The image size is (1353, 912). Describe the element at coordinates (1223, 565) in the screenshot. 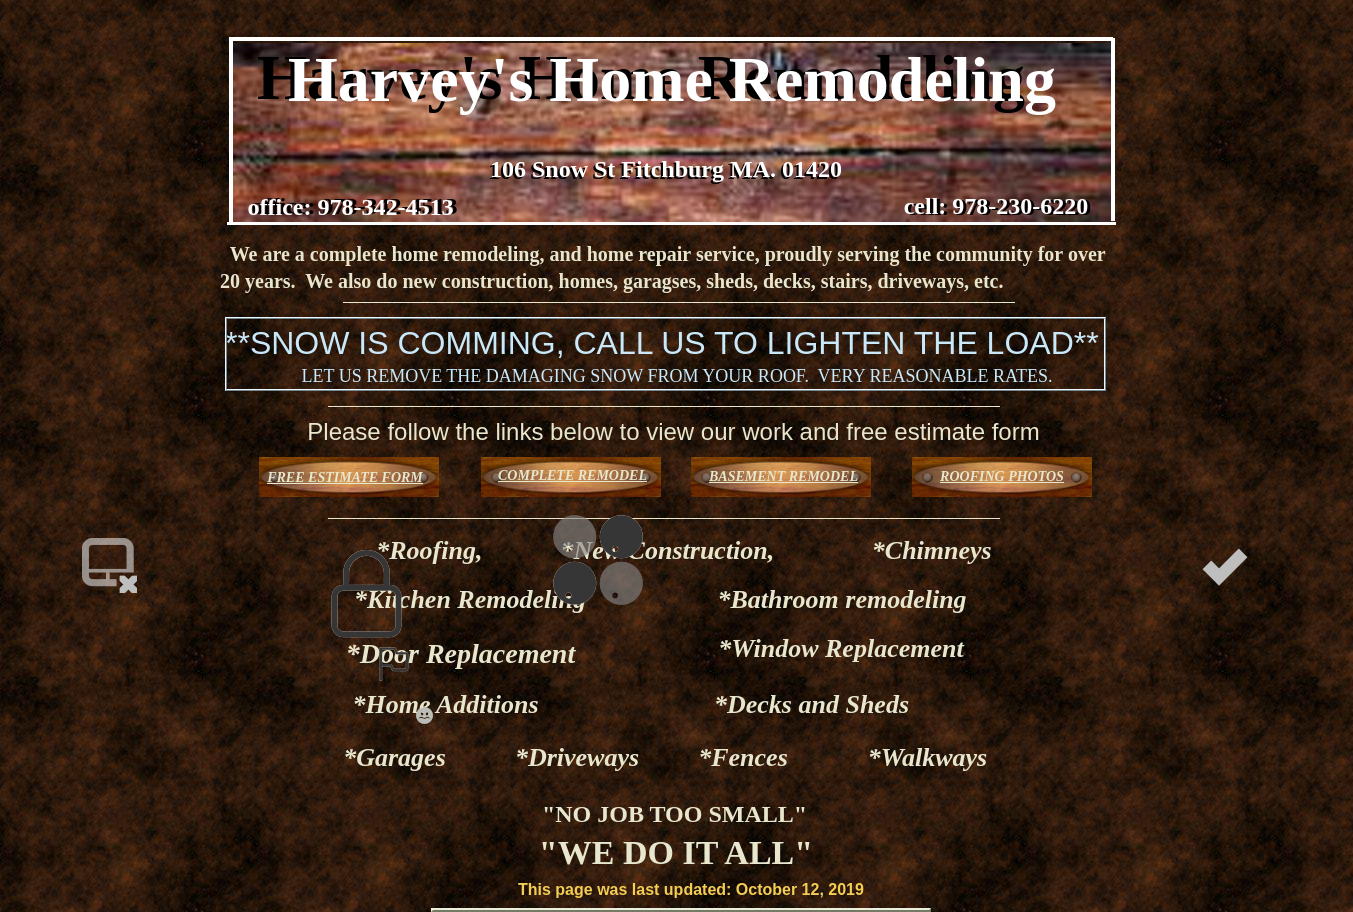

I see `indicates a completed or successful action` at that location.